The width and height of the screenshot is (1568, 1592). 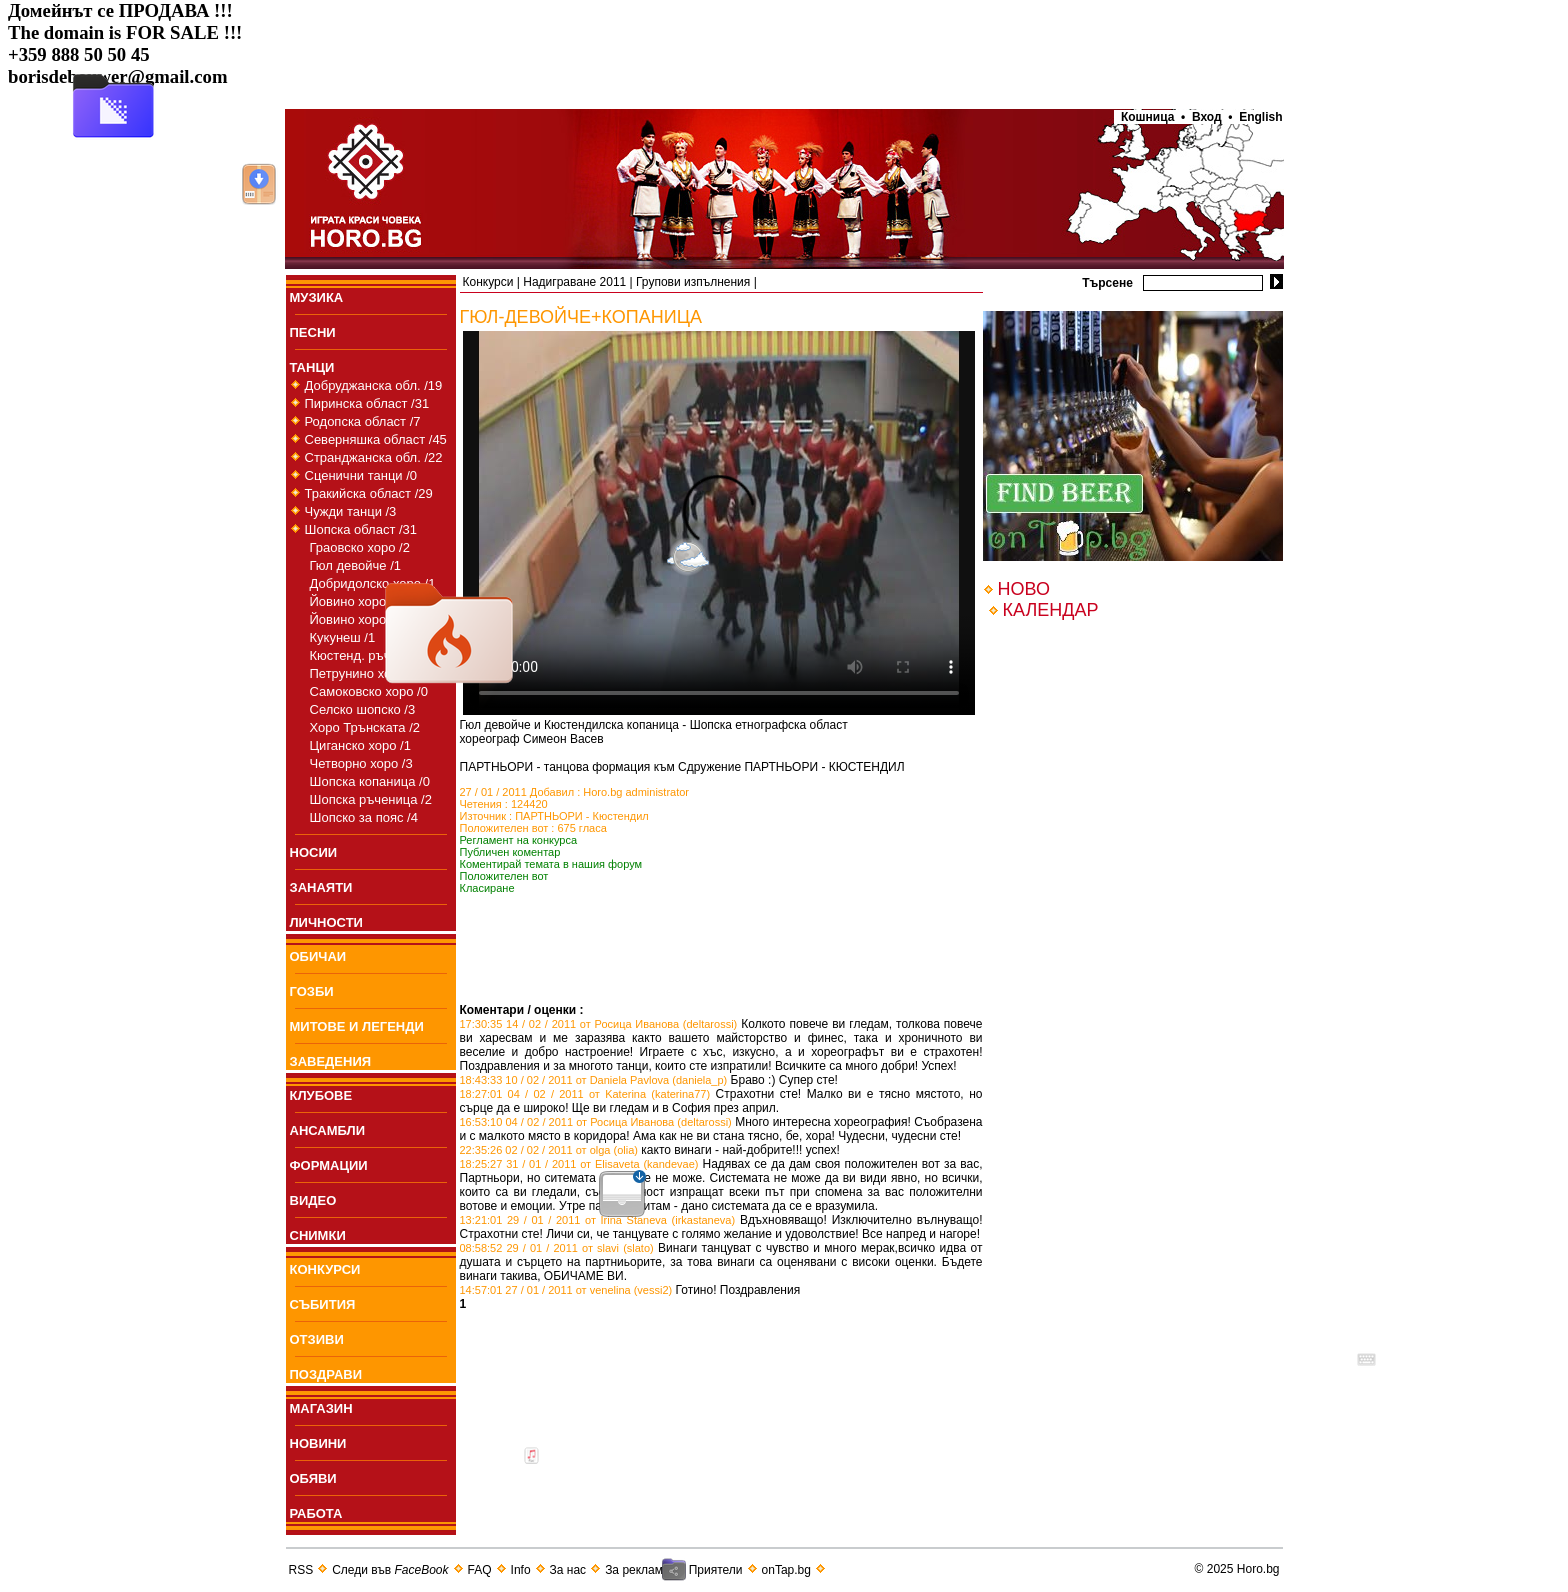 What do you see at coordinates (674, 1569) in the screenshot?
I see `open your public shared folder` at bounding box center [674, 1569].